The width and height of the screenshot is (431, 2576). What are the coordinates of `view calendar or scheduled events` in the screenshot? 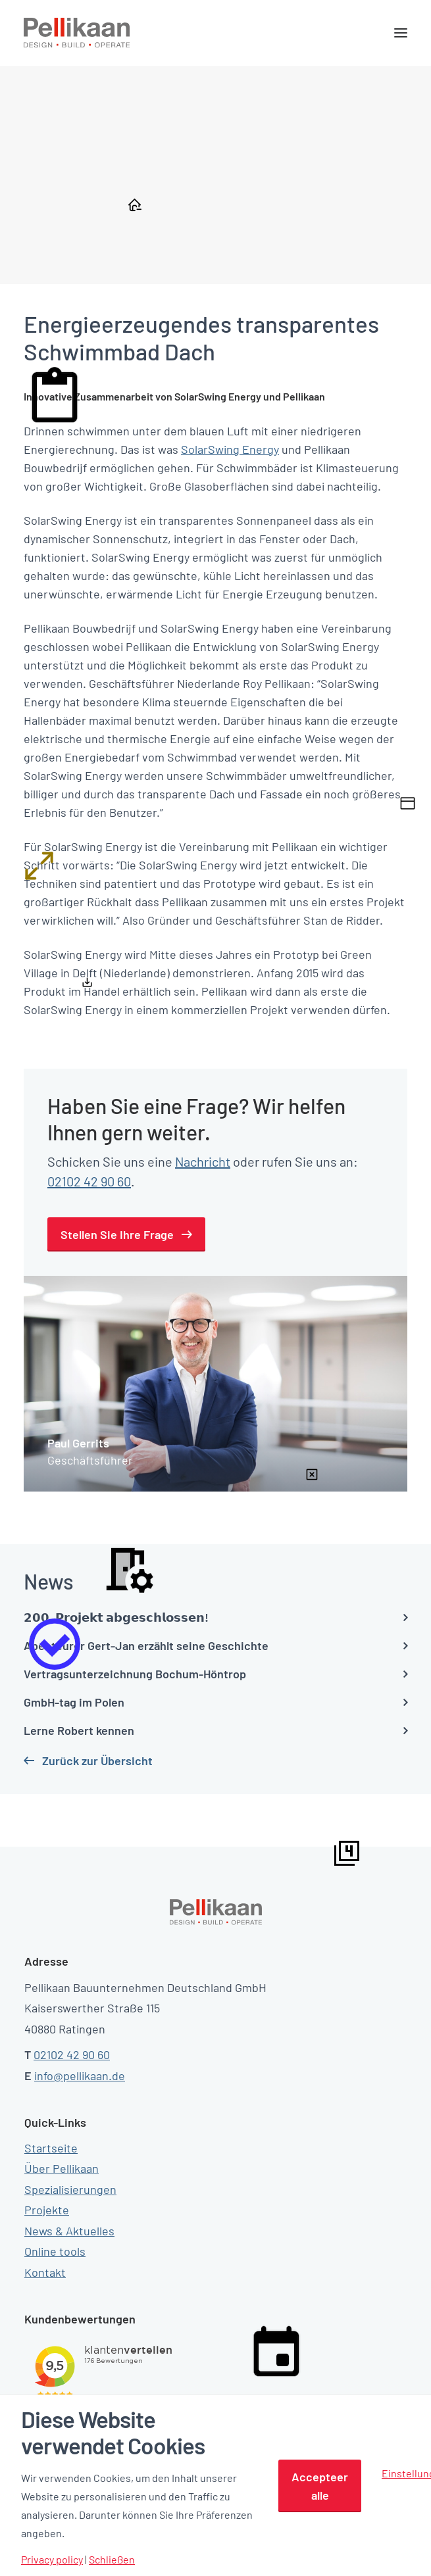 It's located at (276, 2351).